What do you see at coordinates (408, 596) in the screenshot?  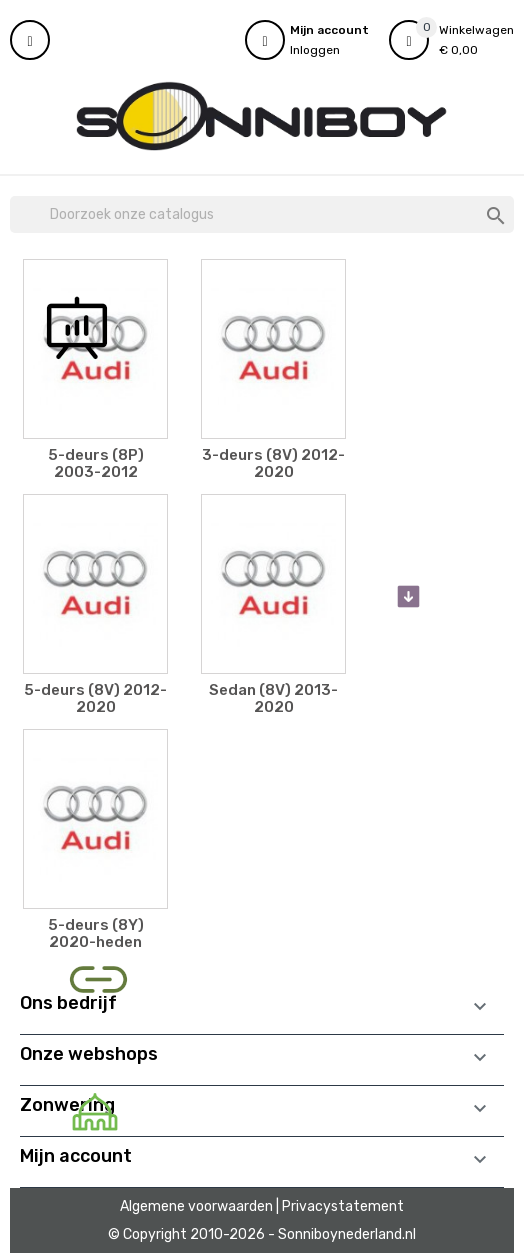 I see `download file or content` at bounding box center [408, 596].